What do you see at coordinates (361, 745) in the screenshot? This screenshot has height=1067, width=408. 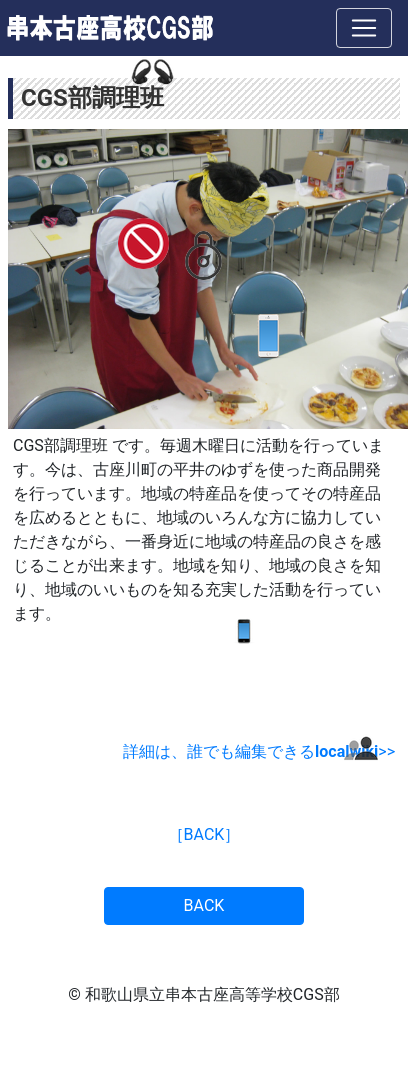 I see `view group or shared folder` at bounding box center [361, 745].